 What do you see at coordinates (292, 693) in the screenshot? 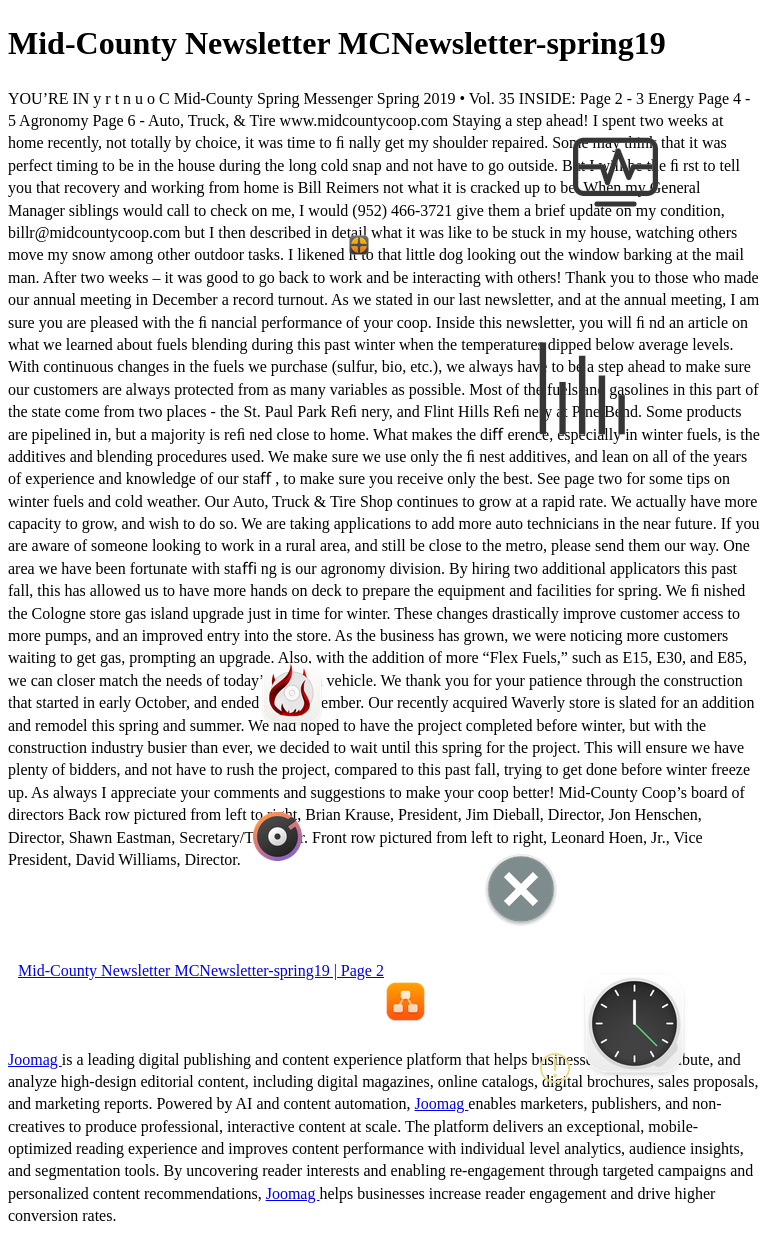
I see `open brasero disc burning application` at bounding box center [292, 693].